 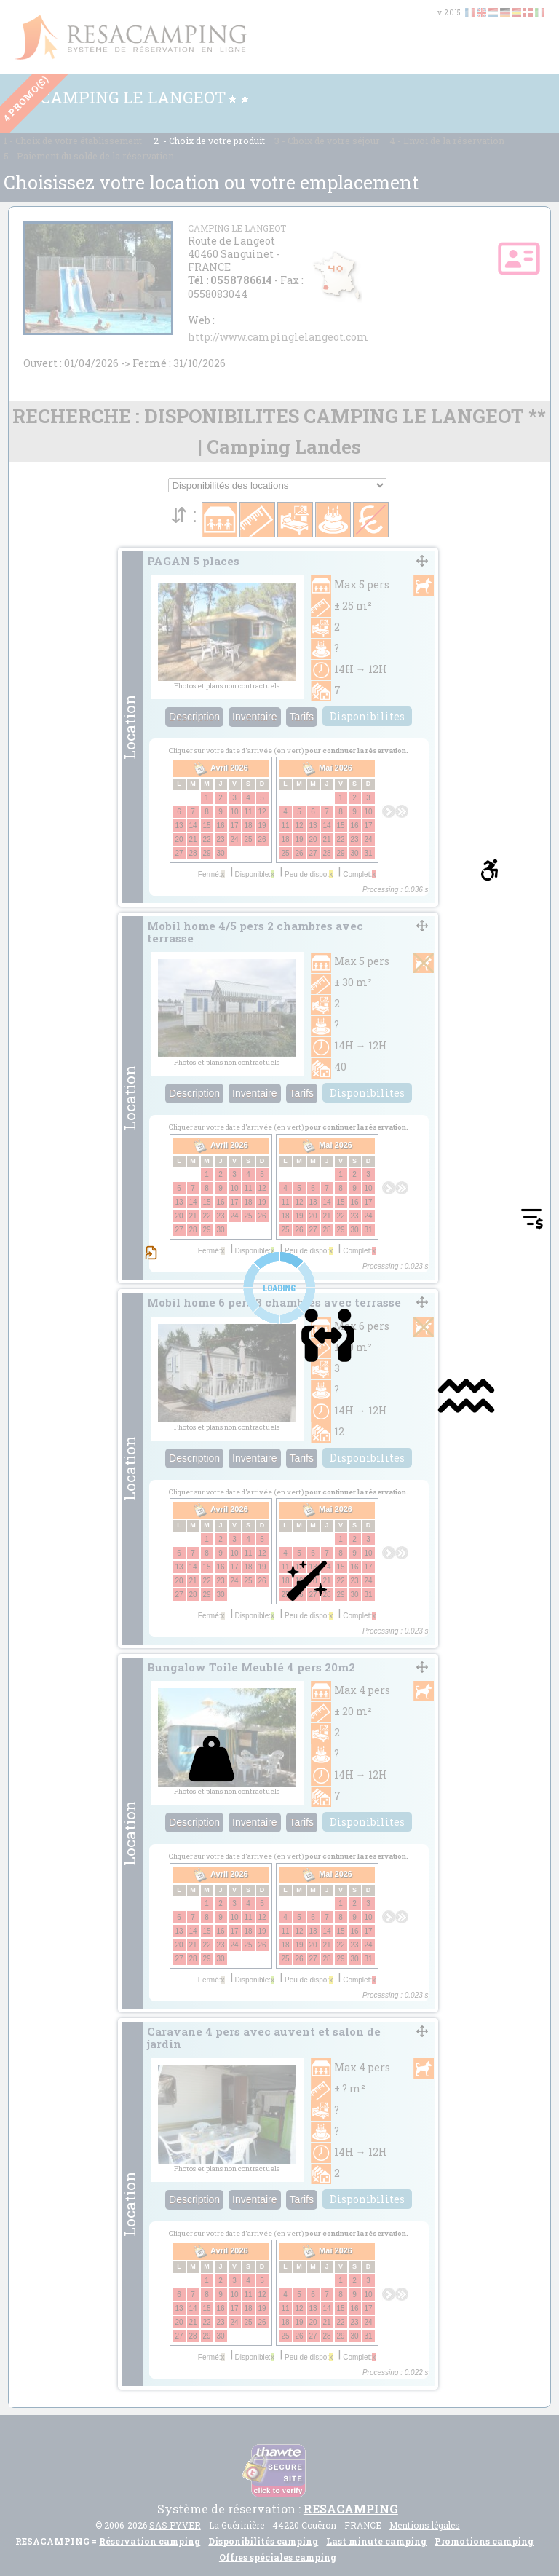 I want to click on create a symbolic link to this file, so click(x=151, y=1253).